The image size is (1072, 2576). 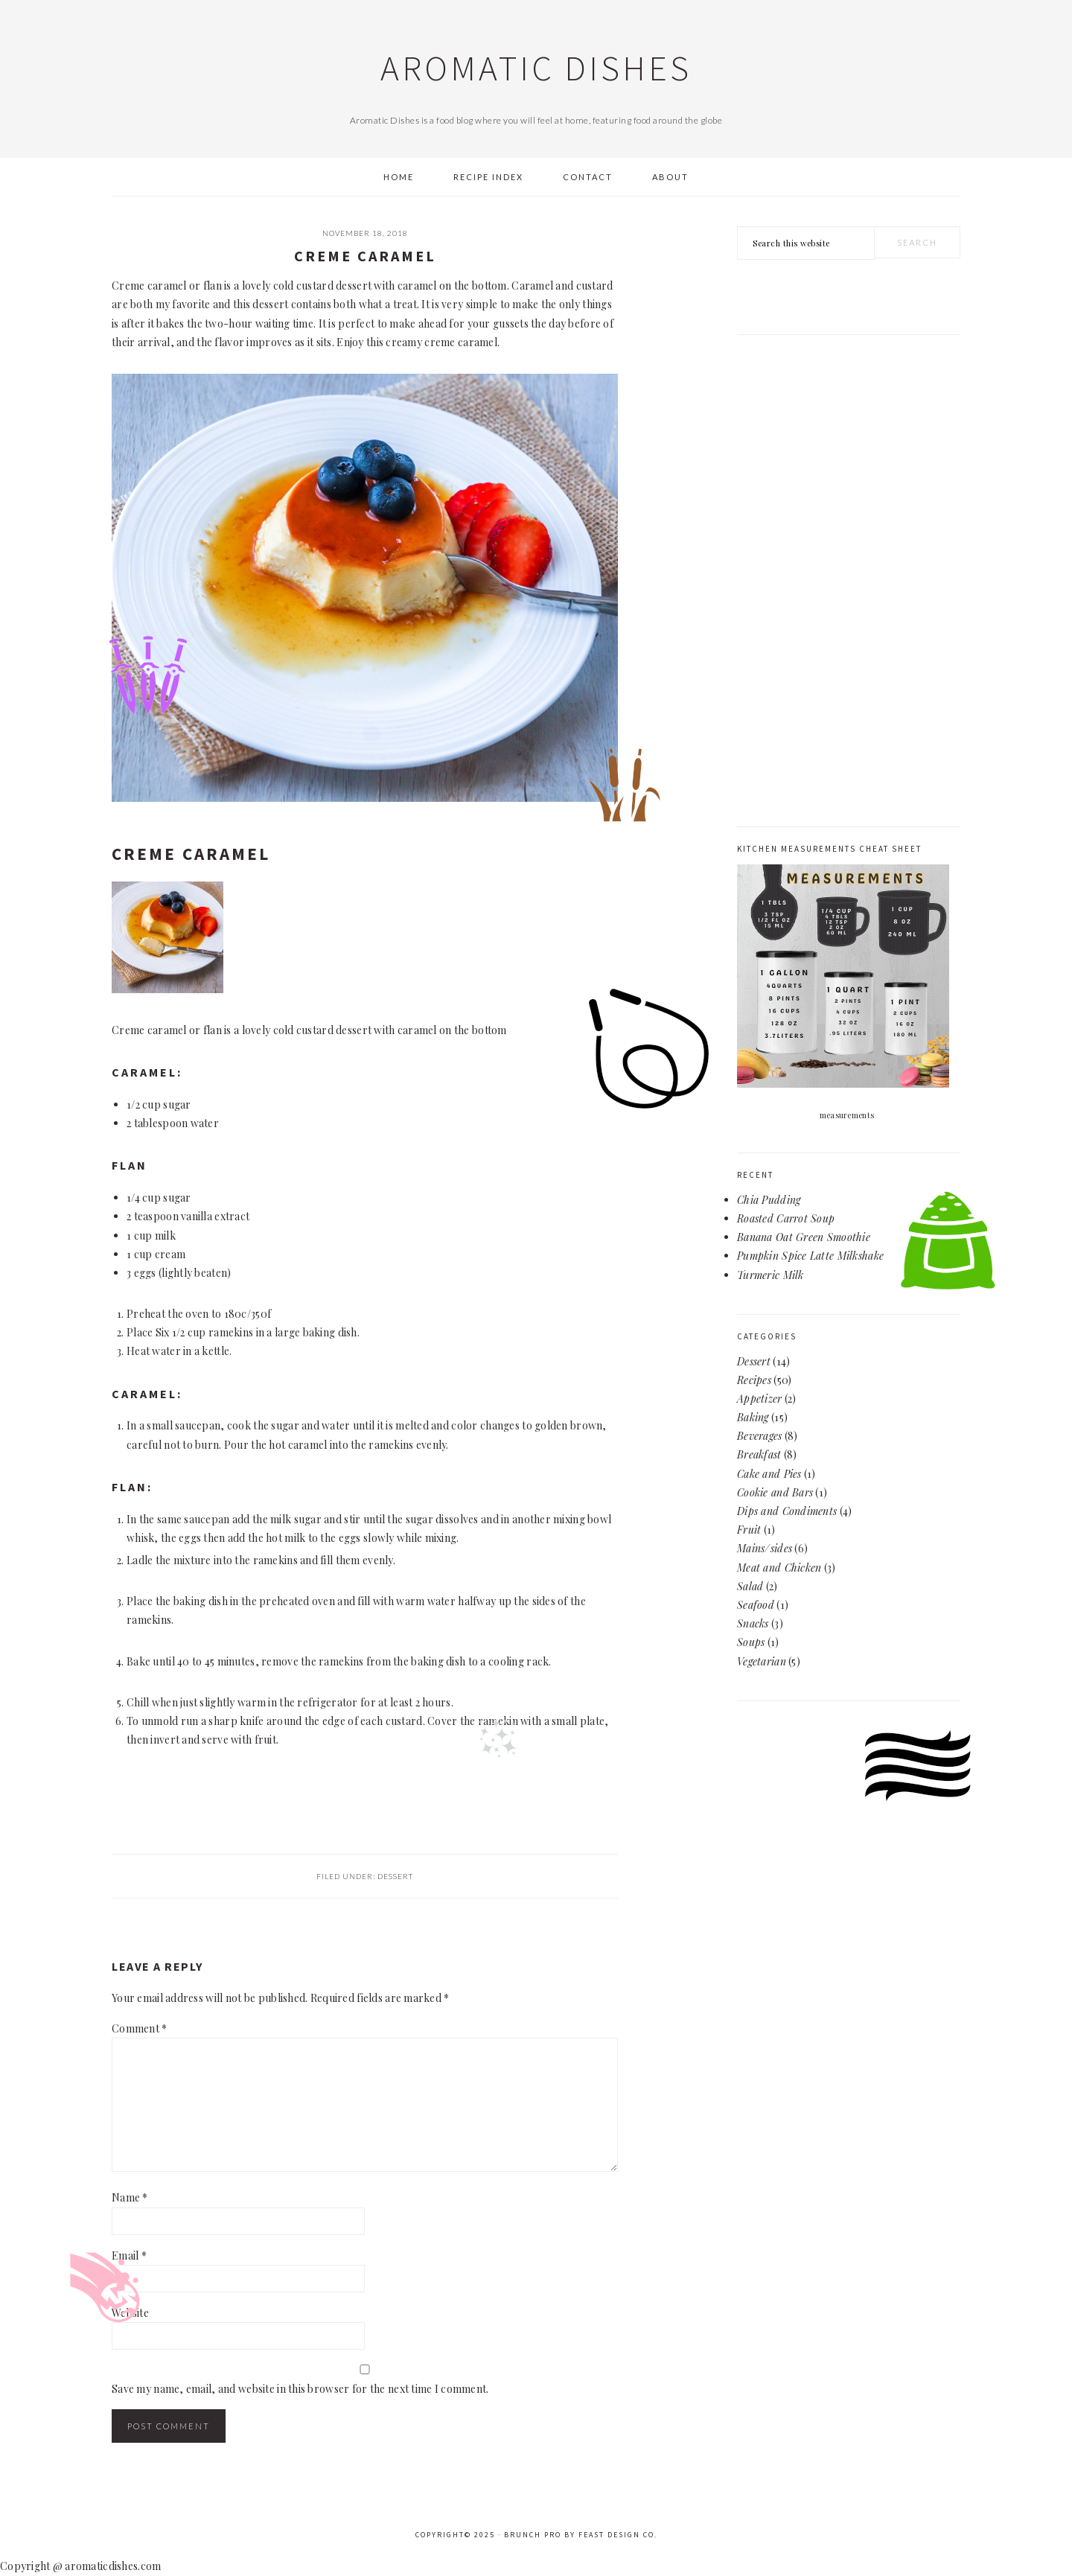 What do you see at coordinates (148, 675) in the screenshot?
I see `select daggers as your weapon type` at bounding box center [148, 675].